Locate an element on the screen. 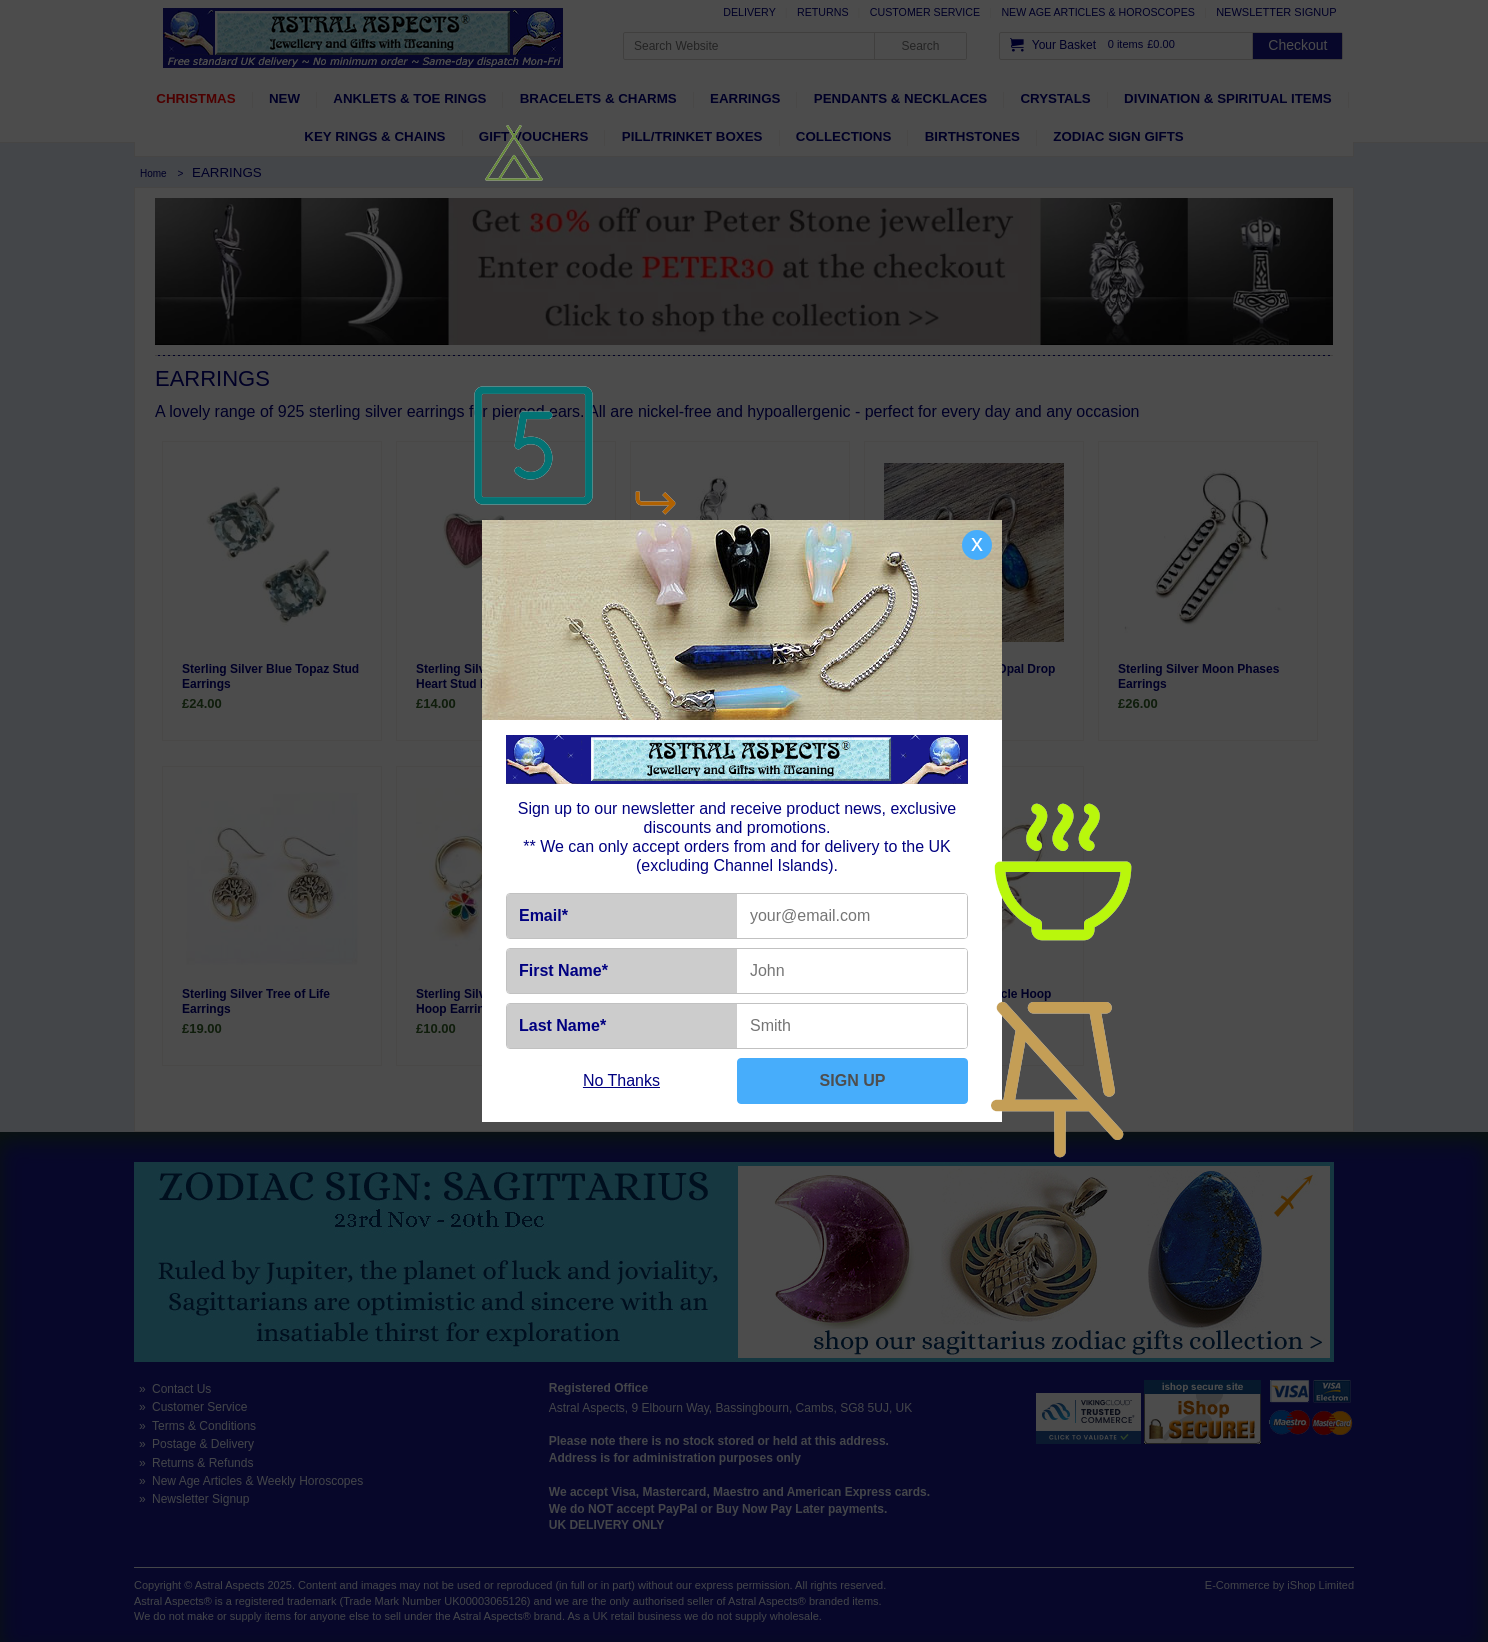  view food or meal options is located at coordinates (1063, 872).